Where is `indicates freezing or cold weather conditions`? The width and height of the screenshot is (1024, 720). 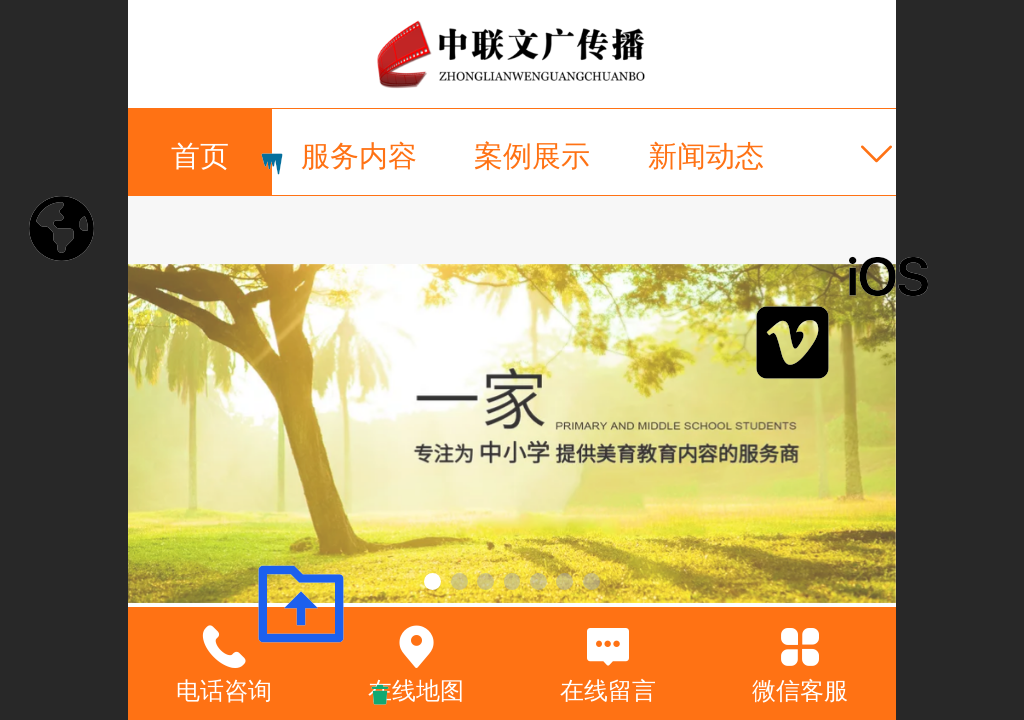
indicates freezing or cold weather conditions is located at coordinates (272, 164).